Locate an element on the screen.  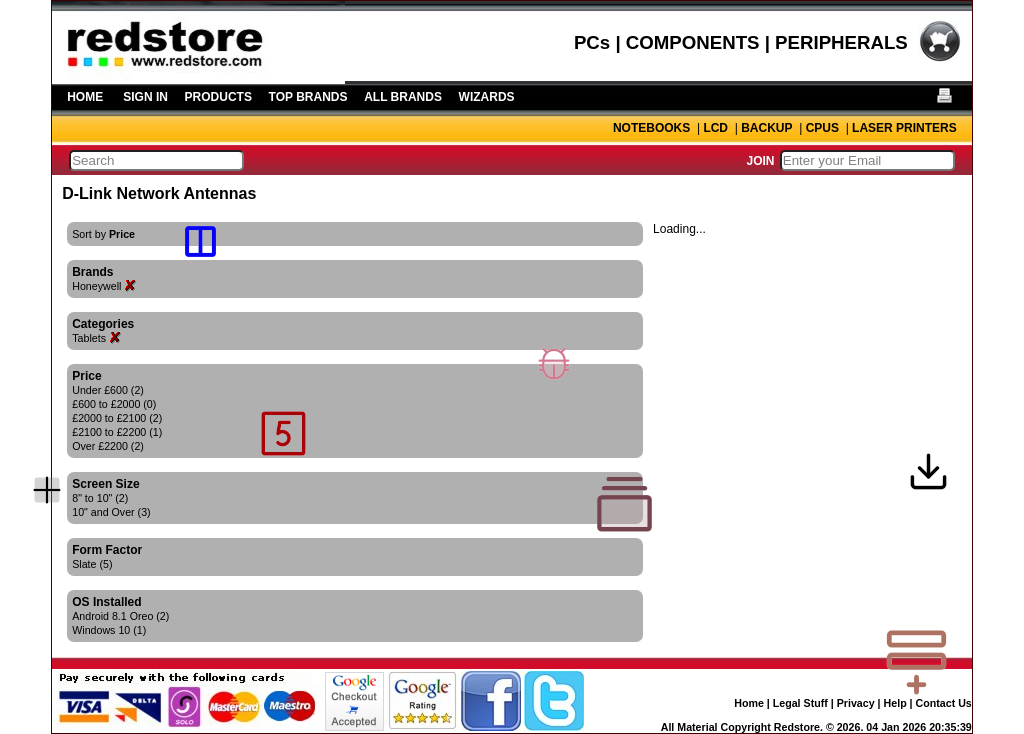
indicates step 5 in a numbered sequence is located at coordinates (283, 433).